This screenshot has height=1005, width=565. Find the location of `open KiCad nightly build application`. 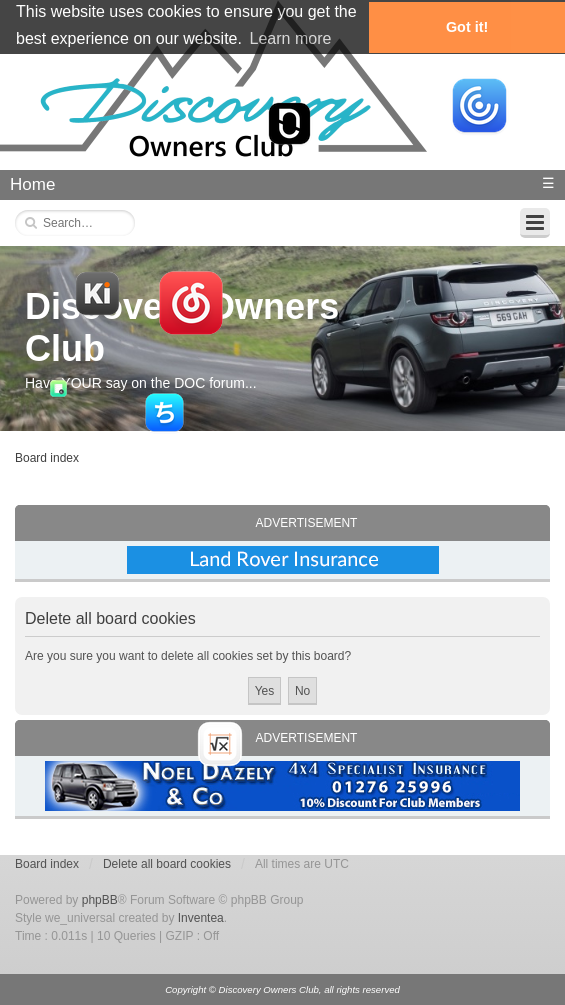

open KiCad nightly build application is located at coordinates (97, 293).